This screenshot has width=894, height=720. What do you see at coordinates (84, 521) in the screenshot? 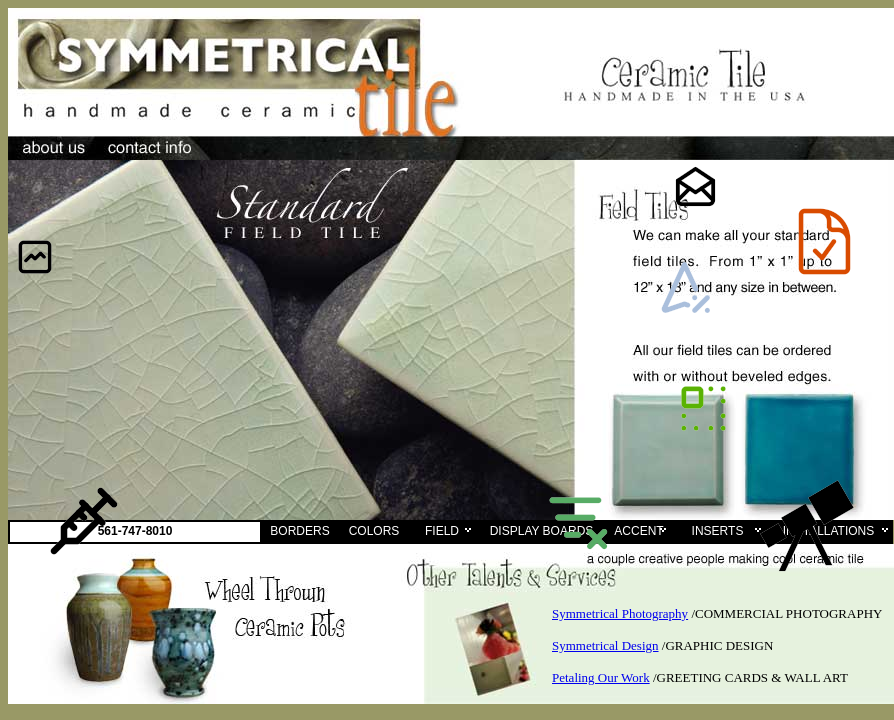
I see `access vaccination records` at bounding box center [84, 521].